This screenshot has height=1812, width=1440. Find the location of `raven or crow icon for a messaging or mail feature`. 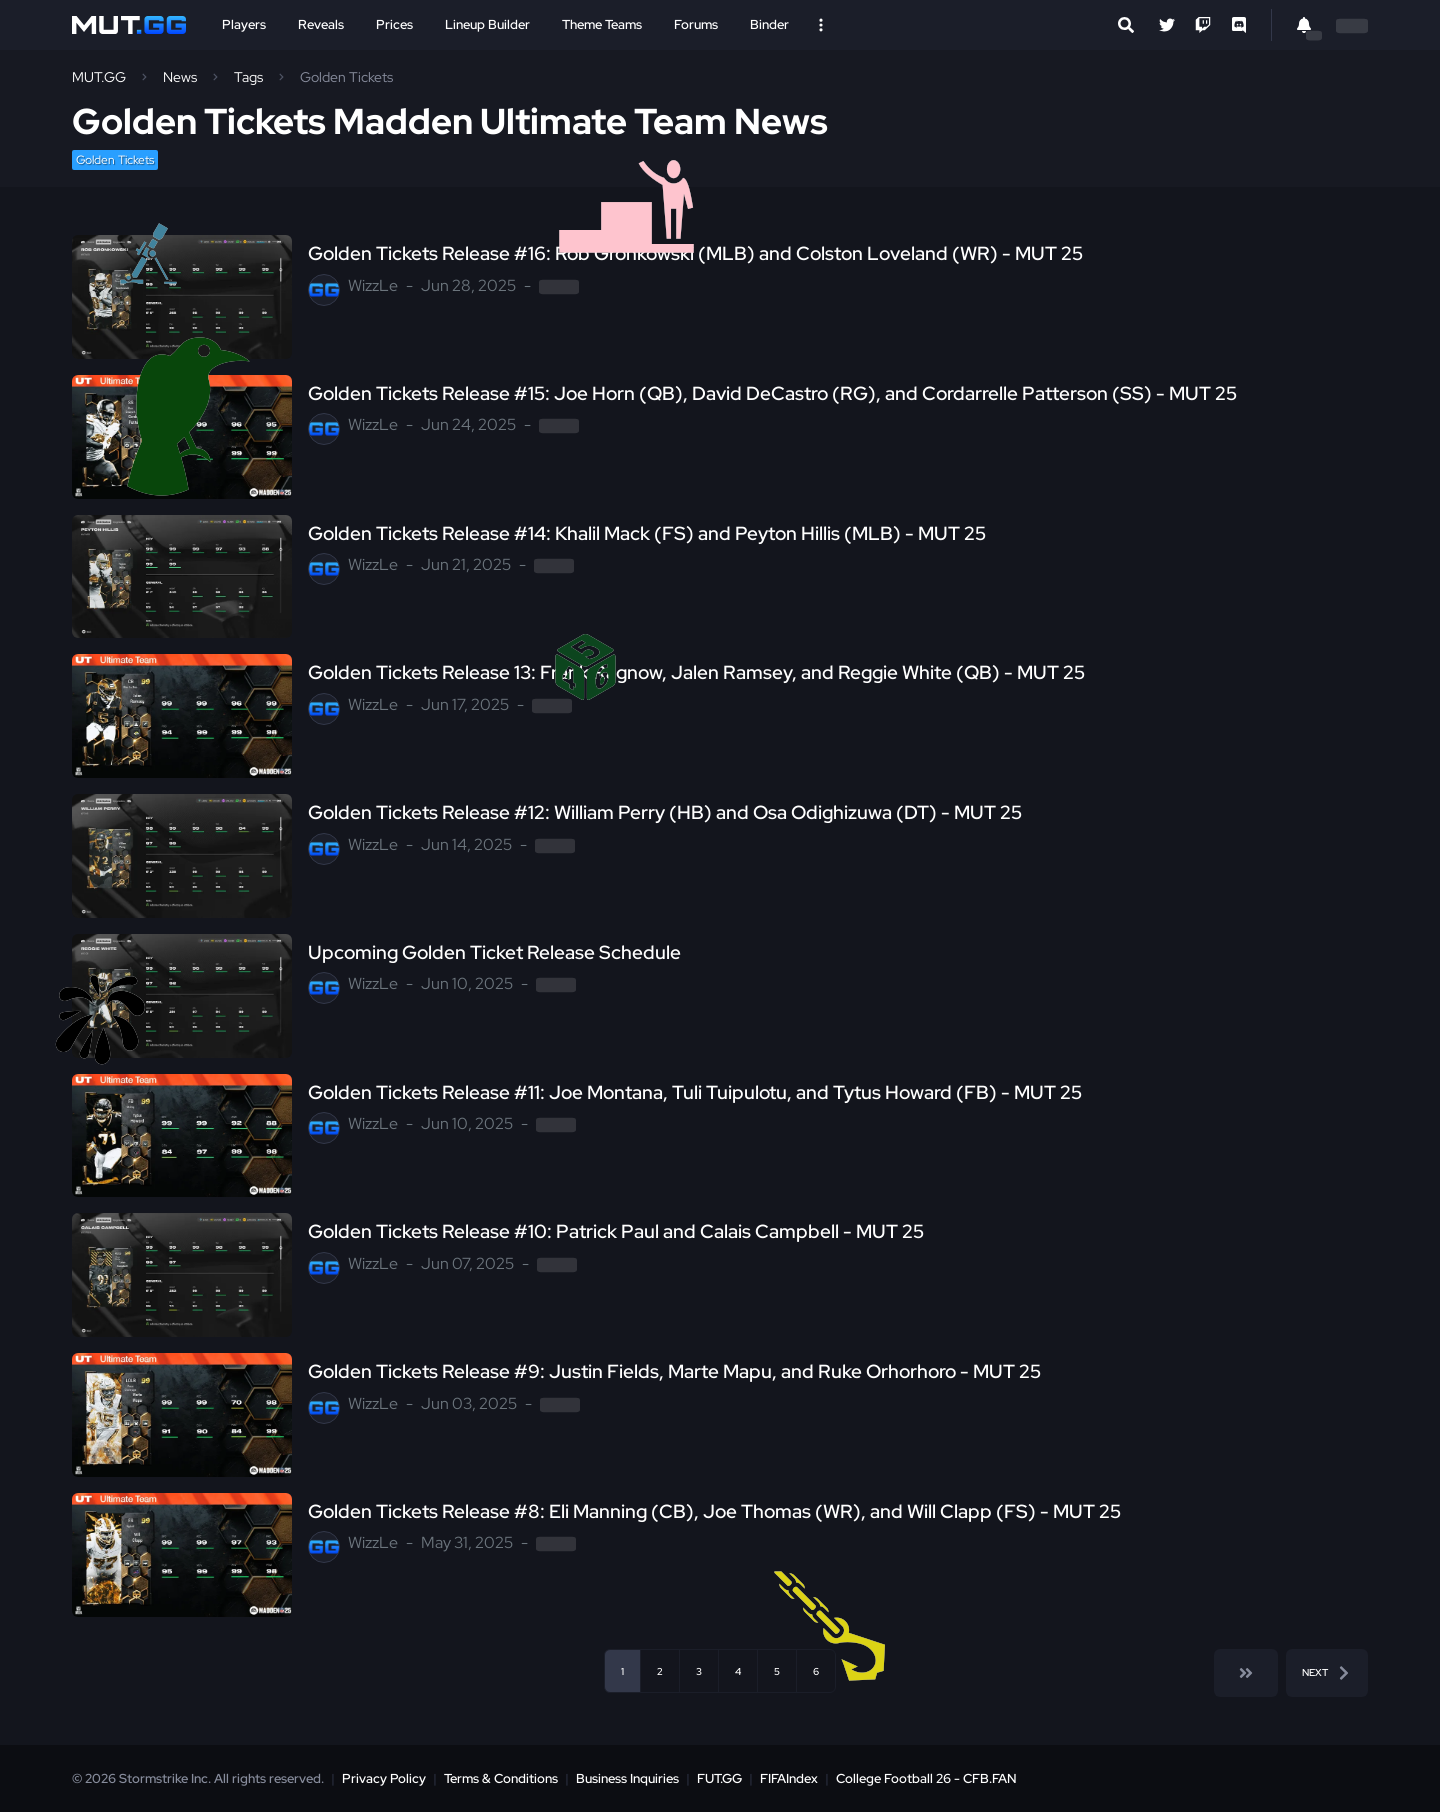

raven or crow icon for a messaging or mail feature is located at coordinates (171, 416).